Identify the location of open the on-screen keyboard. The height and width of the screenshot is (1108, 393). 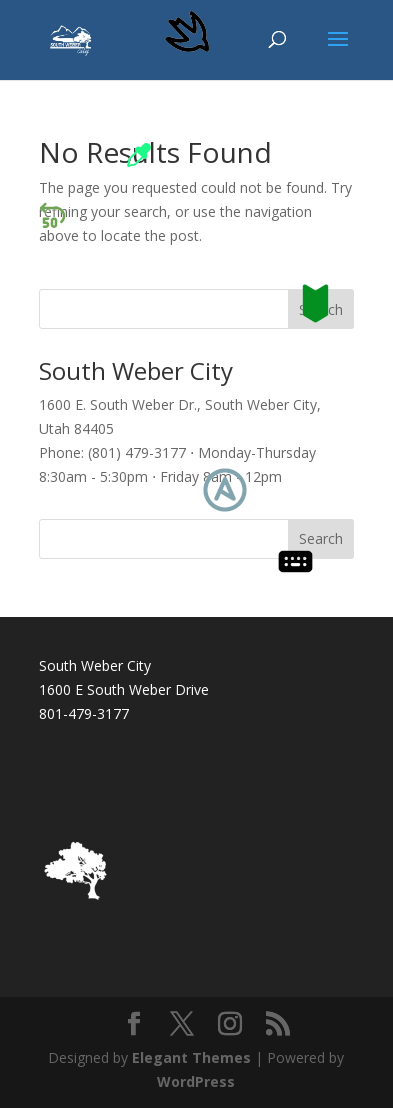
(295, 561).